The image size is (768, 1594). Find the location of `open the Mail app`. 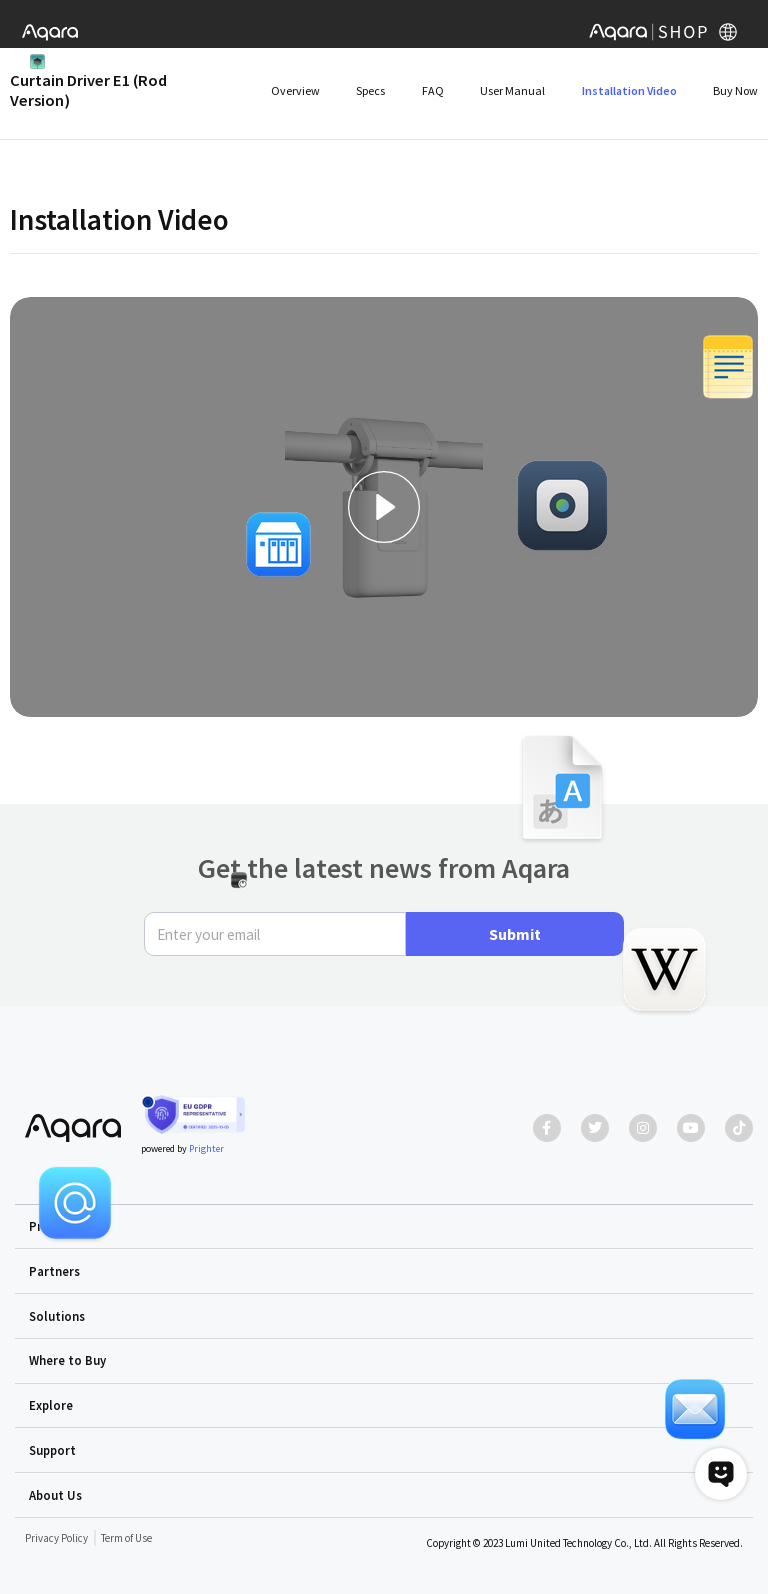

open the Mail app is located at coordinates (695, 1409).